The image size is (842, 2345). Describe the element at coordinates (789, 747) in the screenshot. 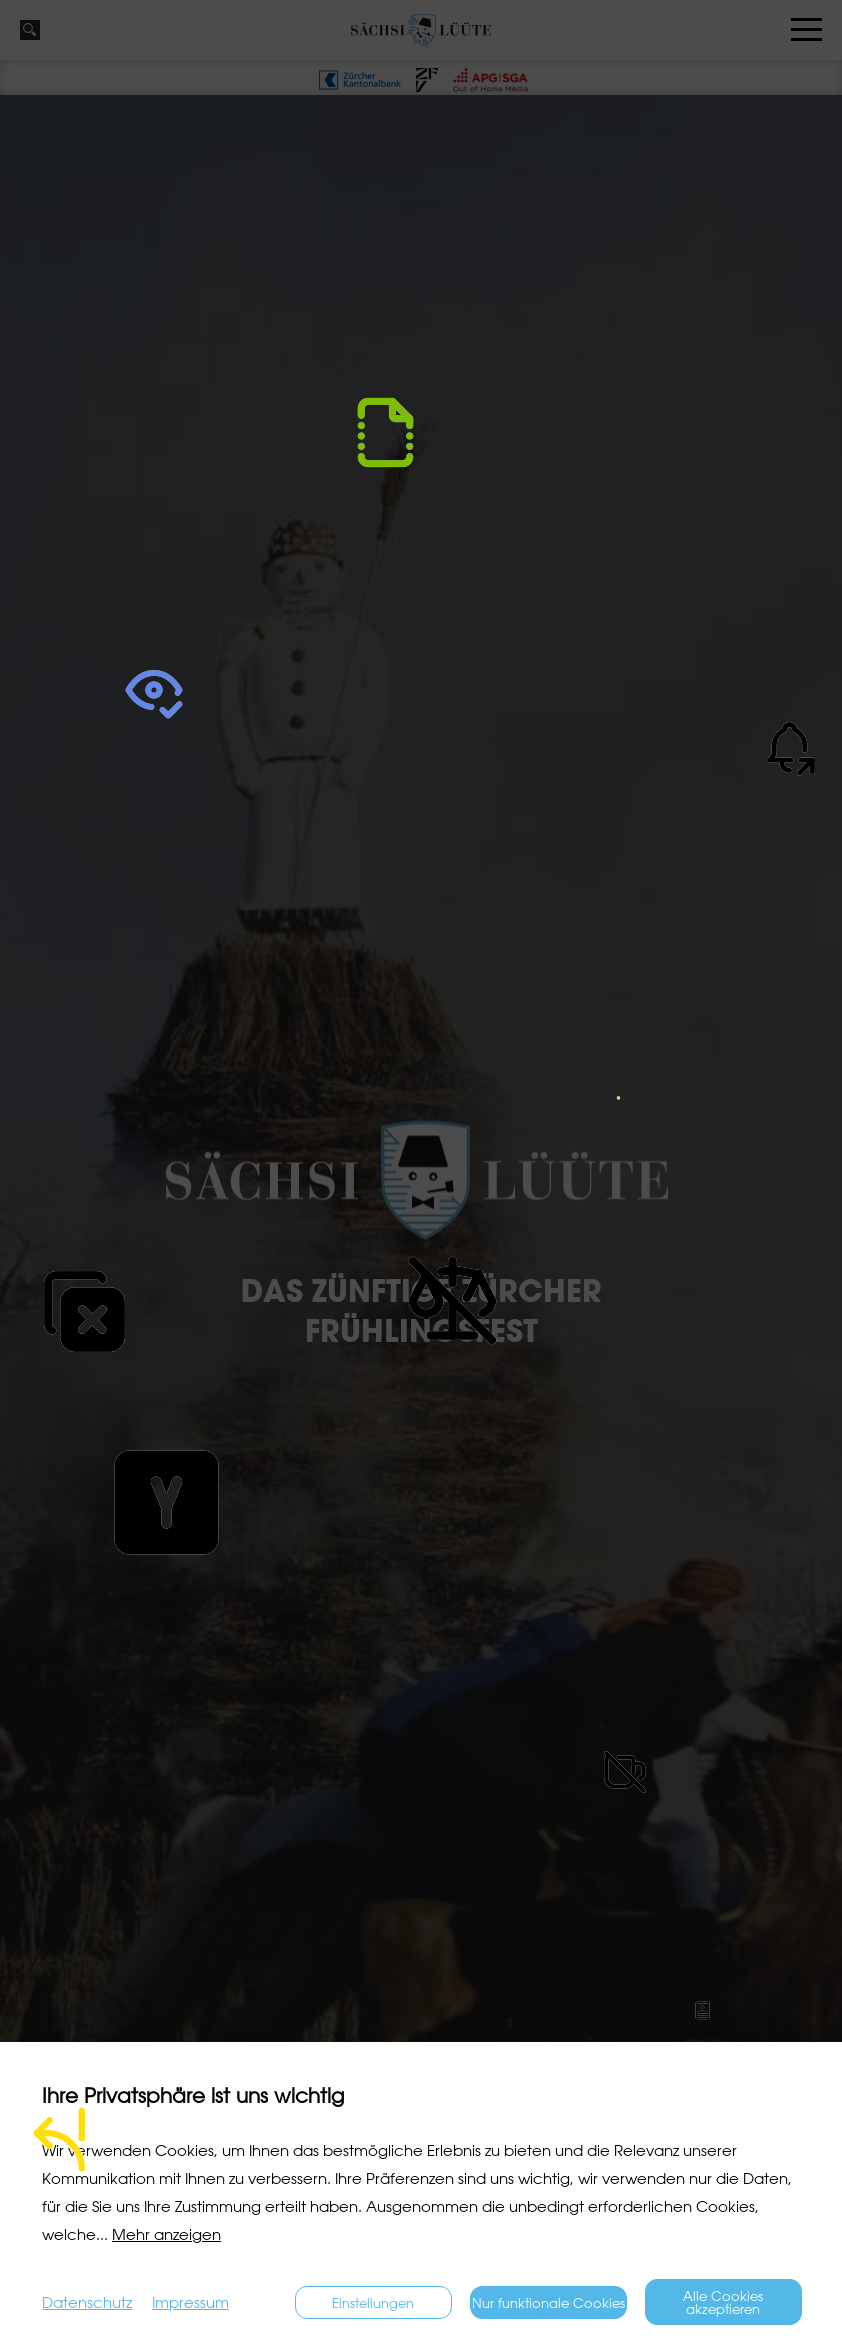

I see `share notification settings` at that location.